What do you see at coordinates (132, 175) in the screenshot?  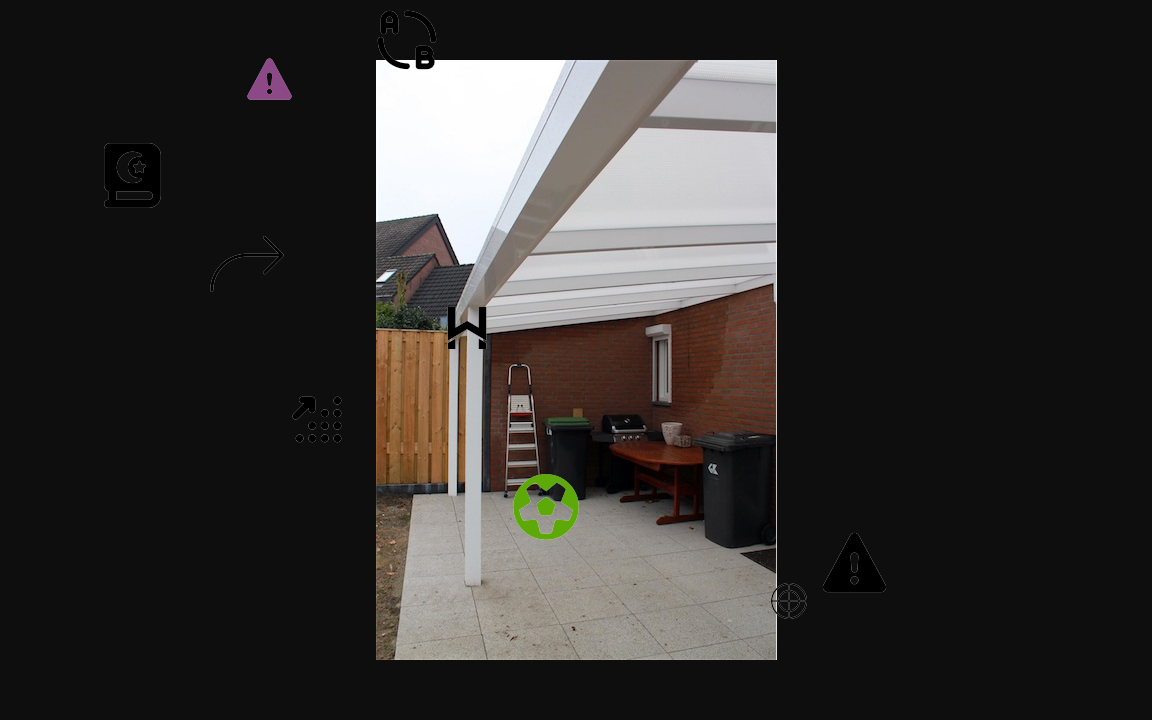 I see `access quran or islamic religious text` at bounding box center [132, 175].